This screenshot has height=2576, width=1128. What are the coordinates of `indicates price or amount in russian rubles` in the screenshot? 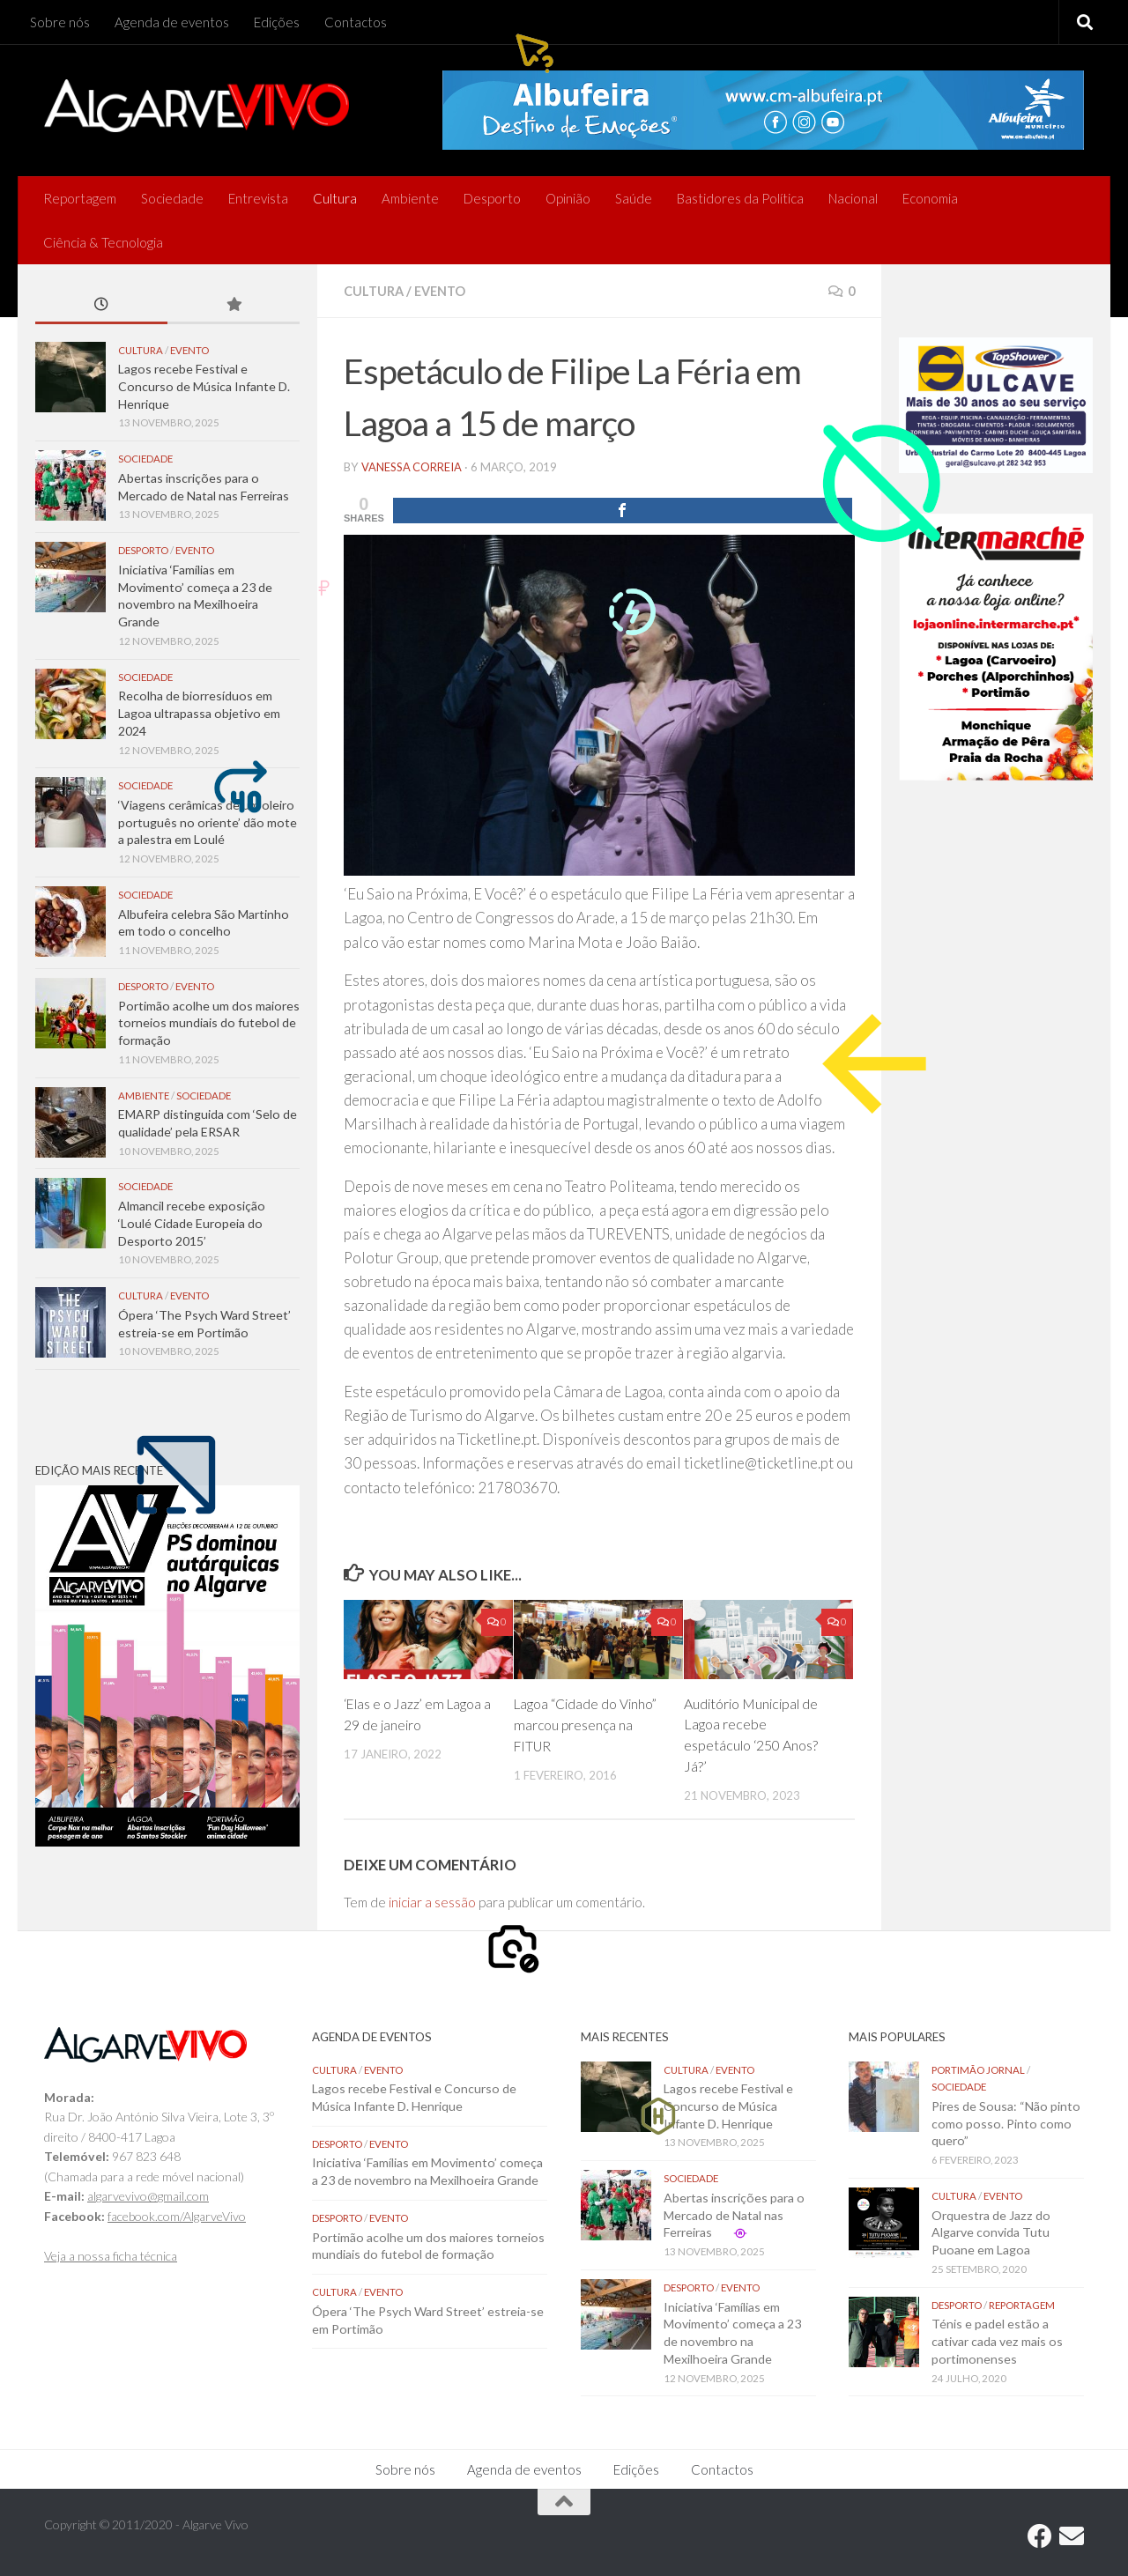 It's located at (323, 588).